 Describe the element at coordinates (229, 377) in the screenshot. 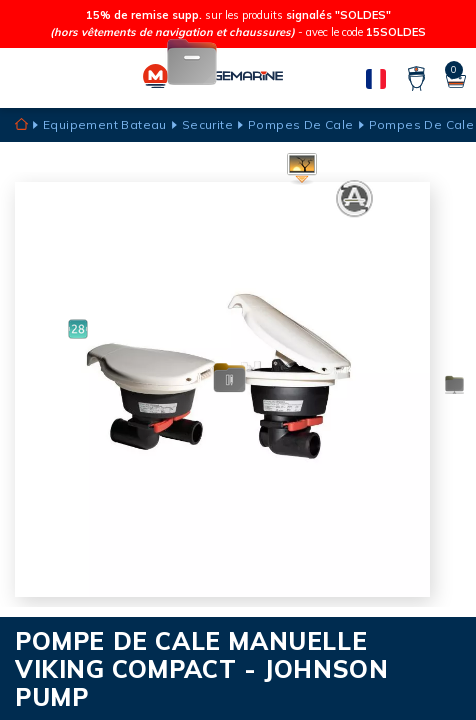

I see `access your templates folder` at that location.